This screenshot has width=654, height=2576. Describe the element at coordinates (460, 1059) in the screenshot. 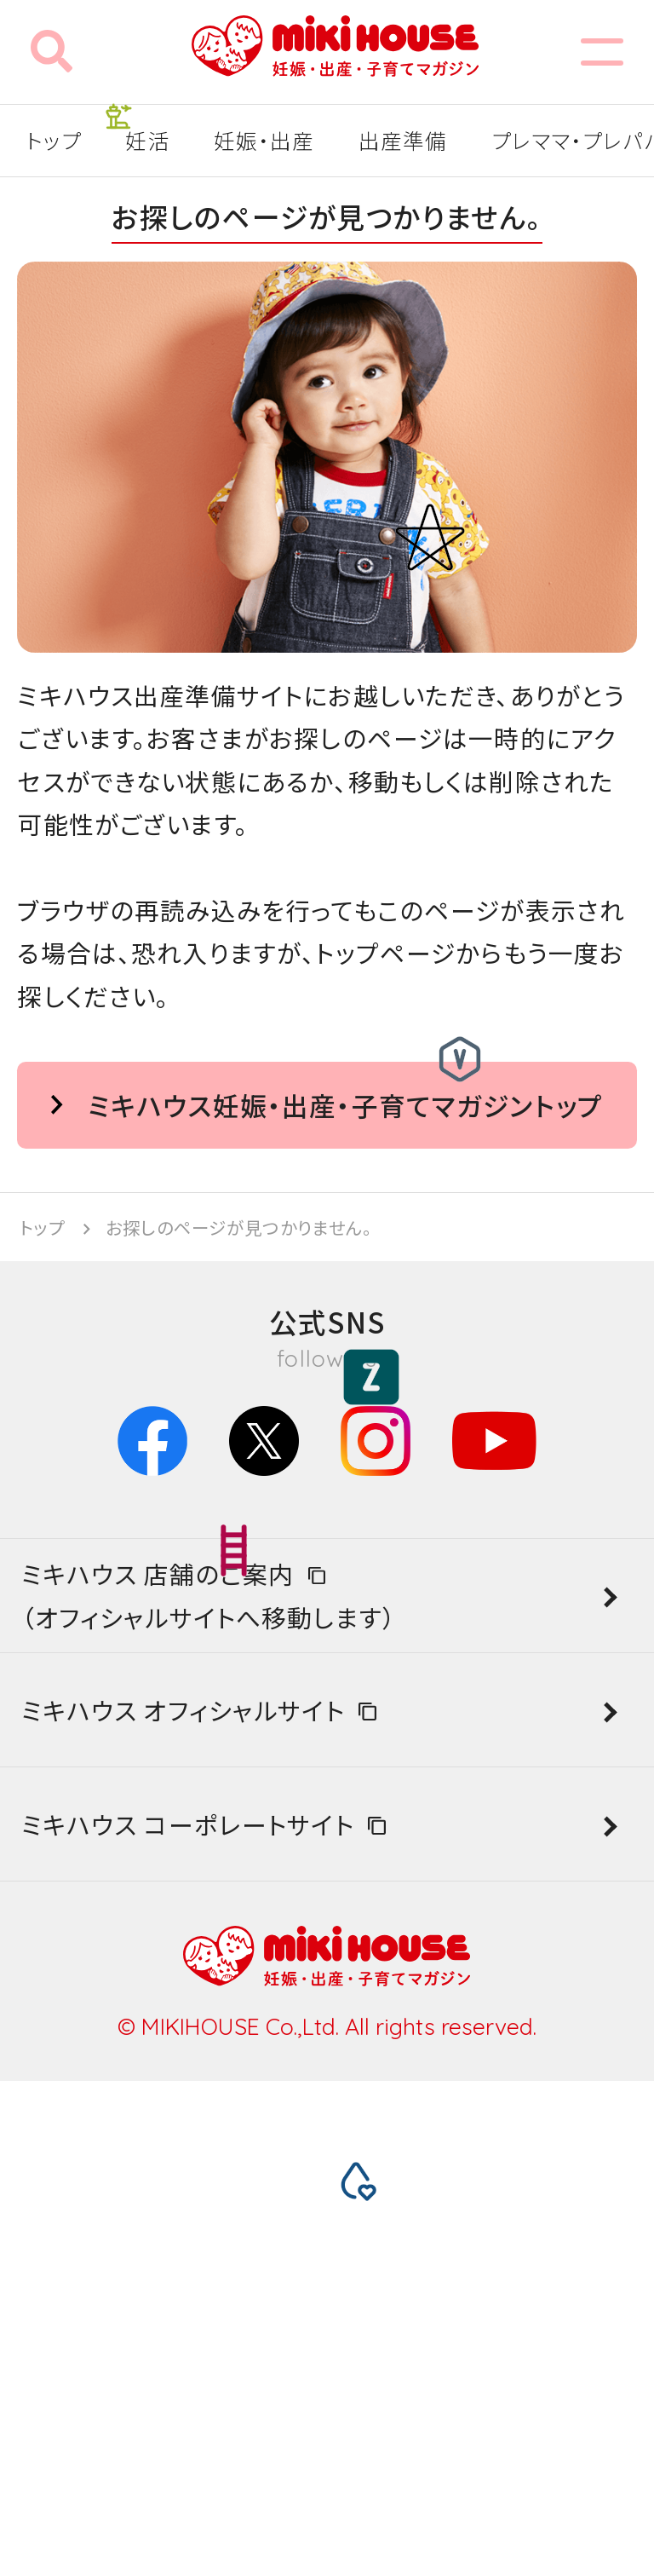

I see `version indicator or version number badge` at that location.